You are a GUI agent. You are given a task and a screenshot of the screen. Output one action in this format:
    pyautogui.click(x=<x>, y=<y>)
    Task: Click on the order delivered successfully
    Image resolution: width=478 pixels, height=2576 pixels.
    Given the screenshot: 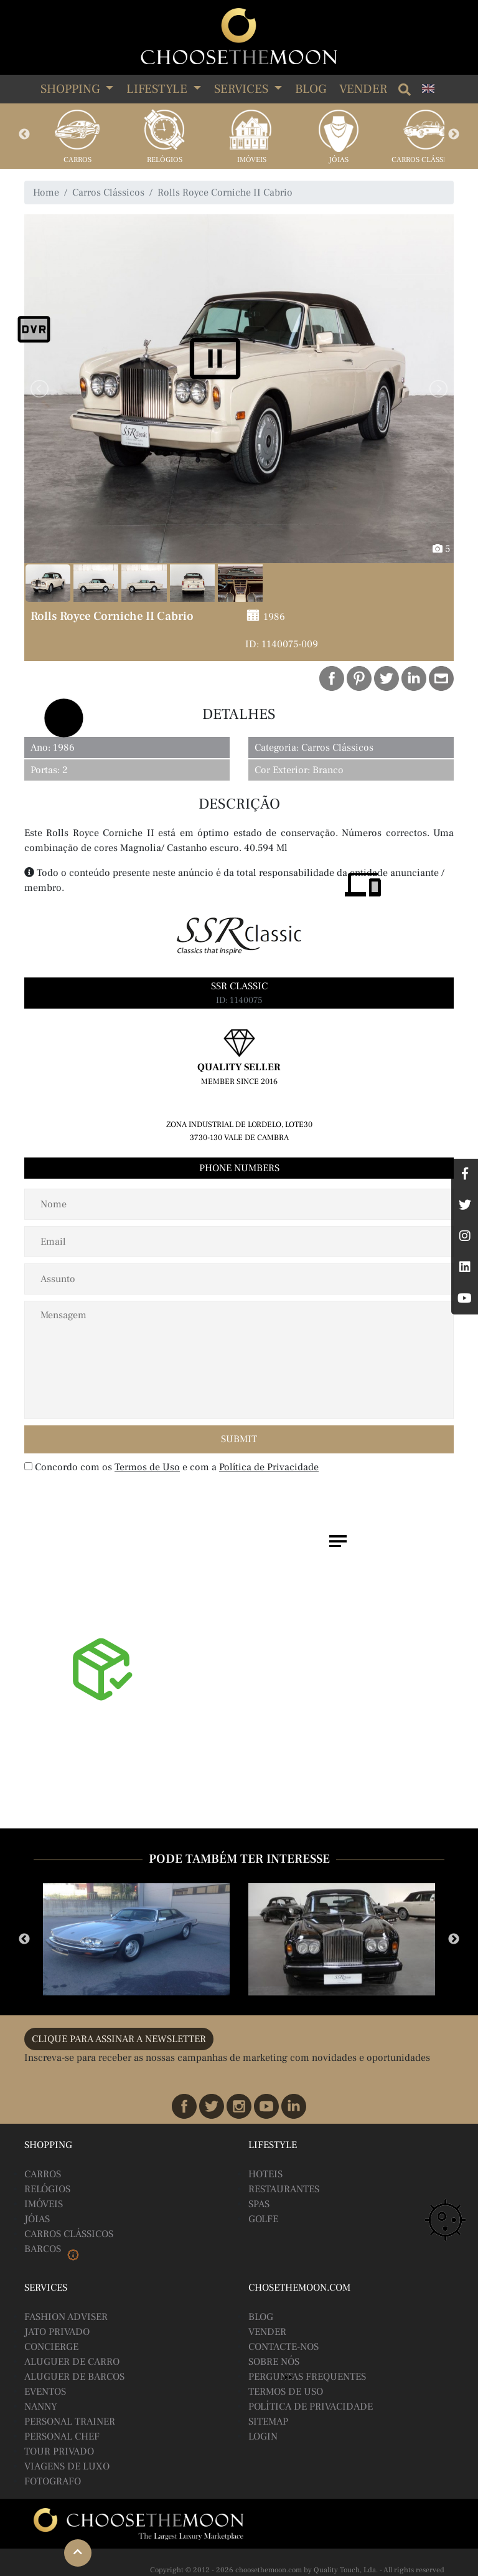 What is the action you would take?
    pyautogui.click(x=101, y=1669)
    